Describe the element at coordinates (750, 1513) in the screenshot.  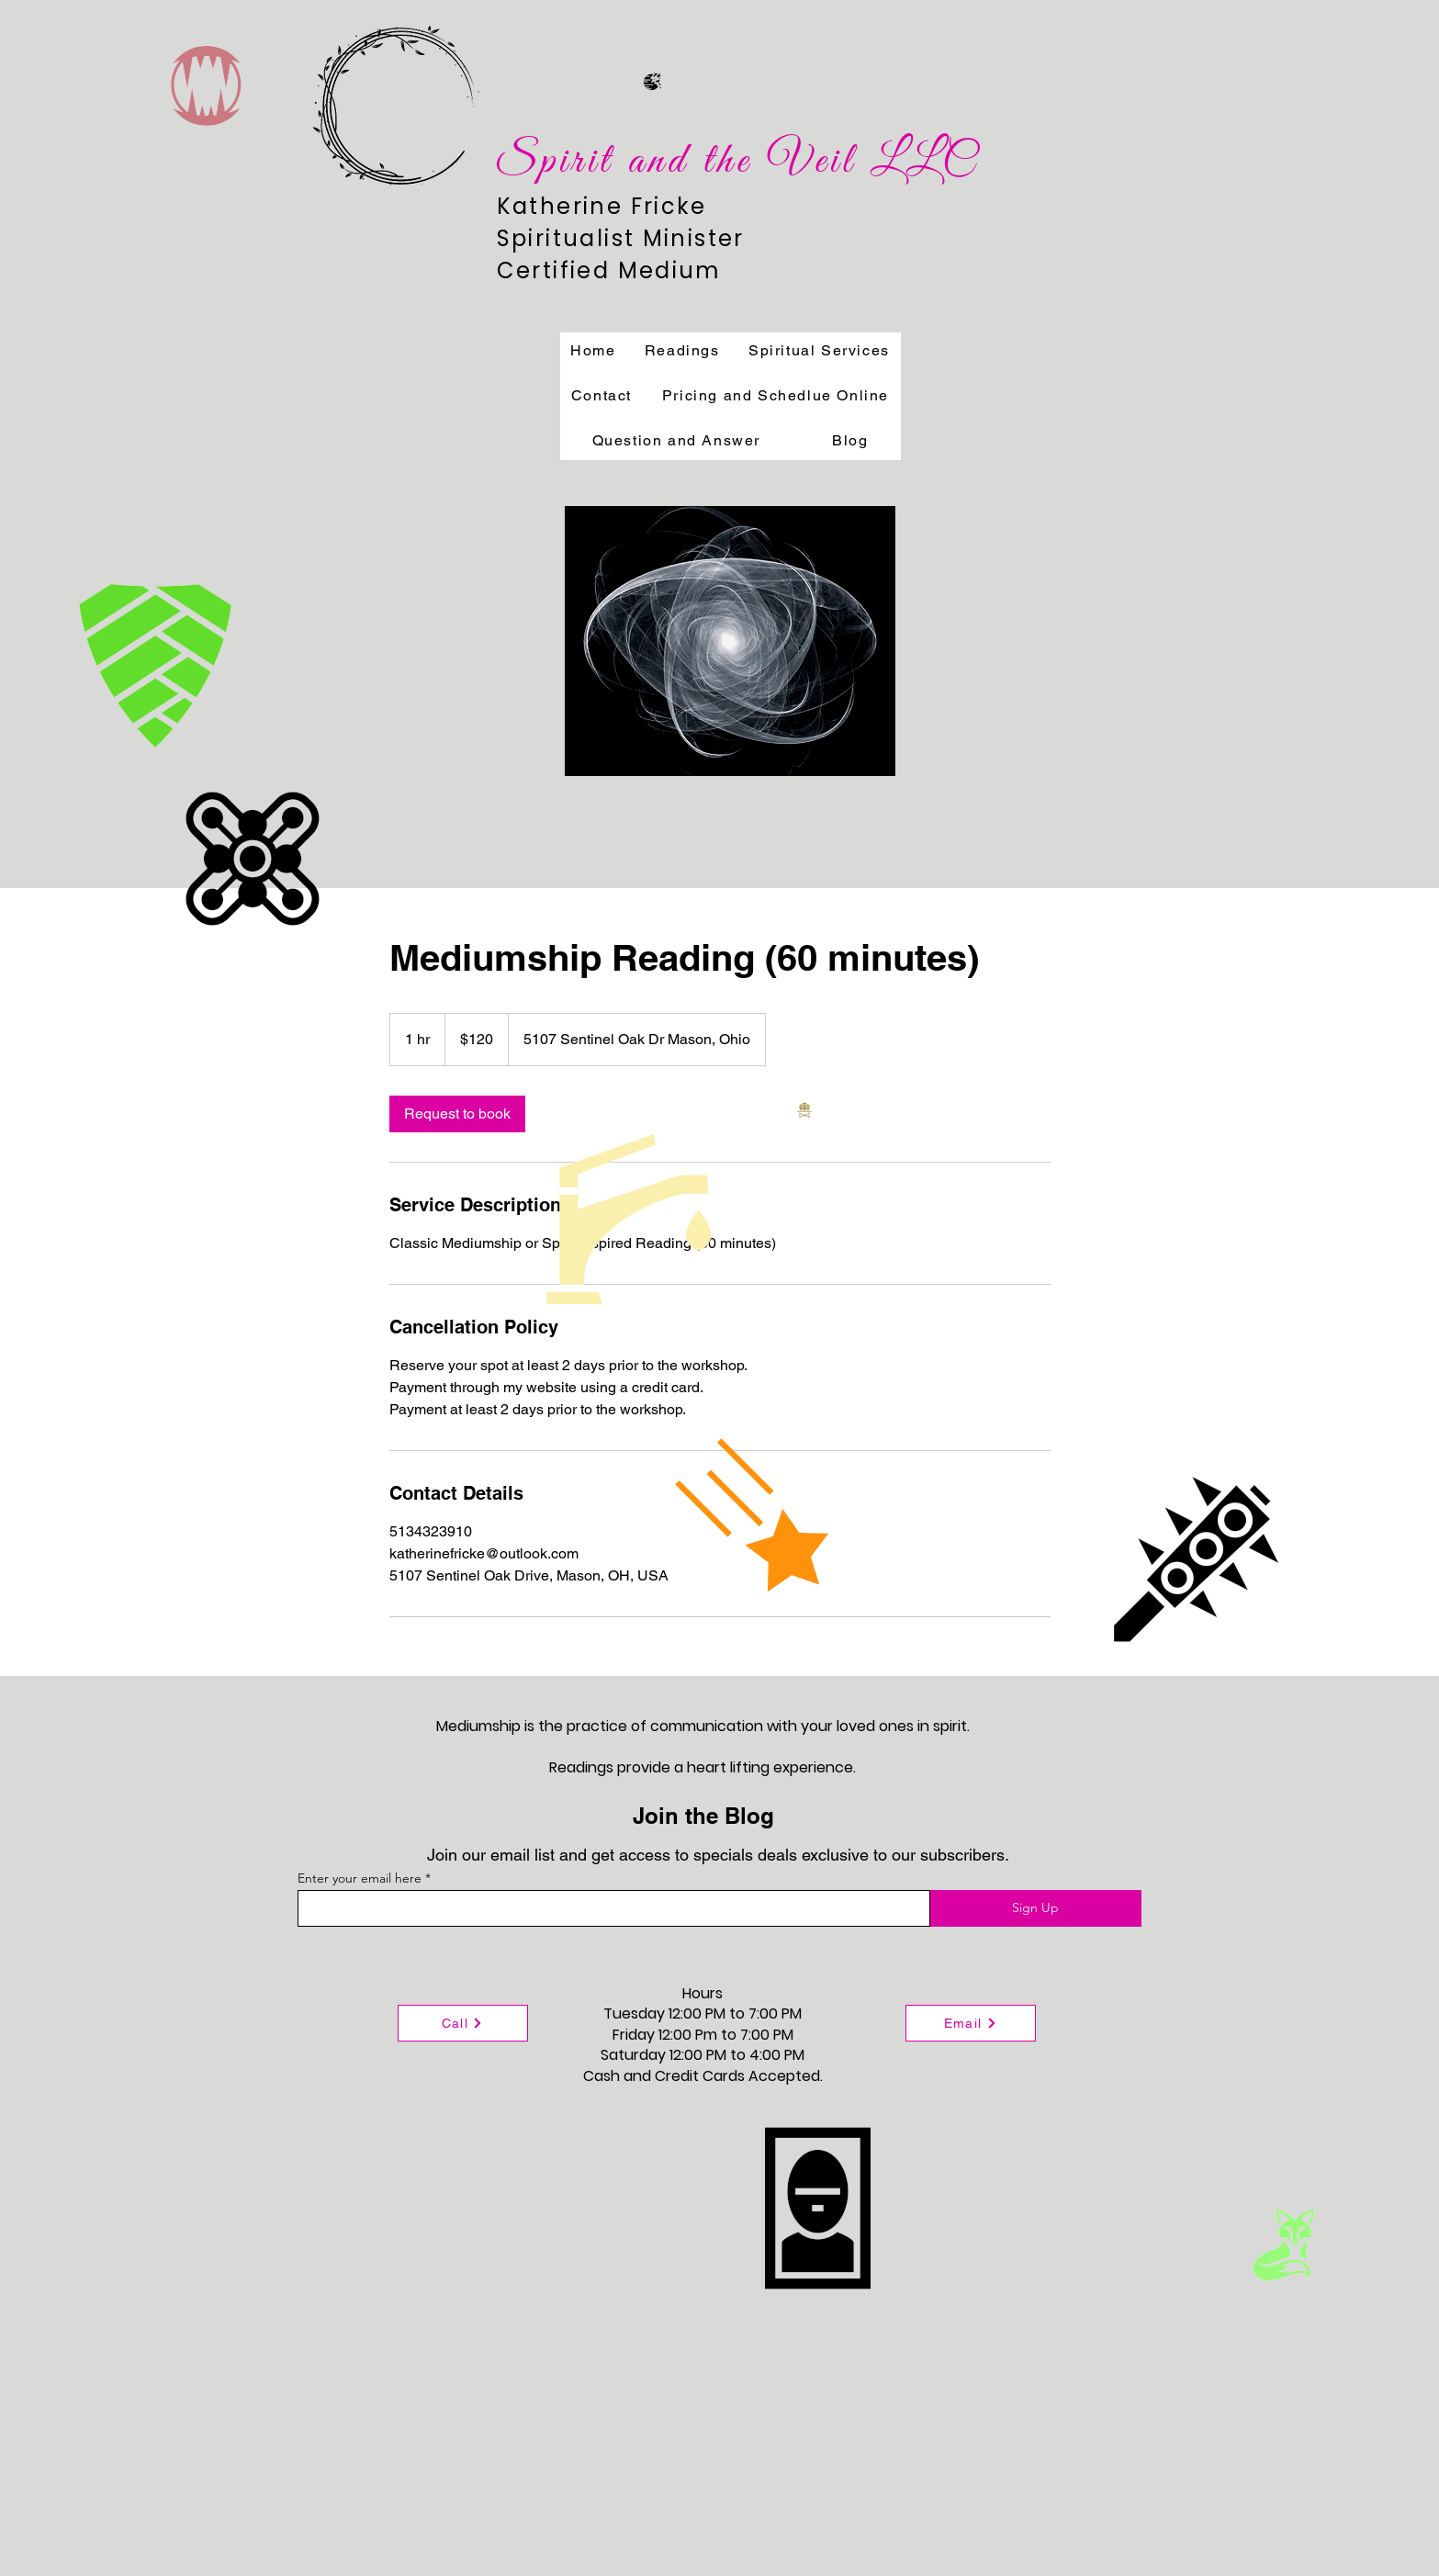
I see `indicates a shooting star event or animation` at that location.